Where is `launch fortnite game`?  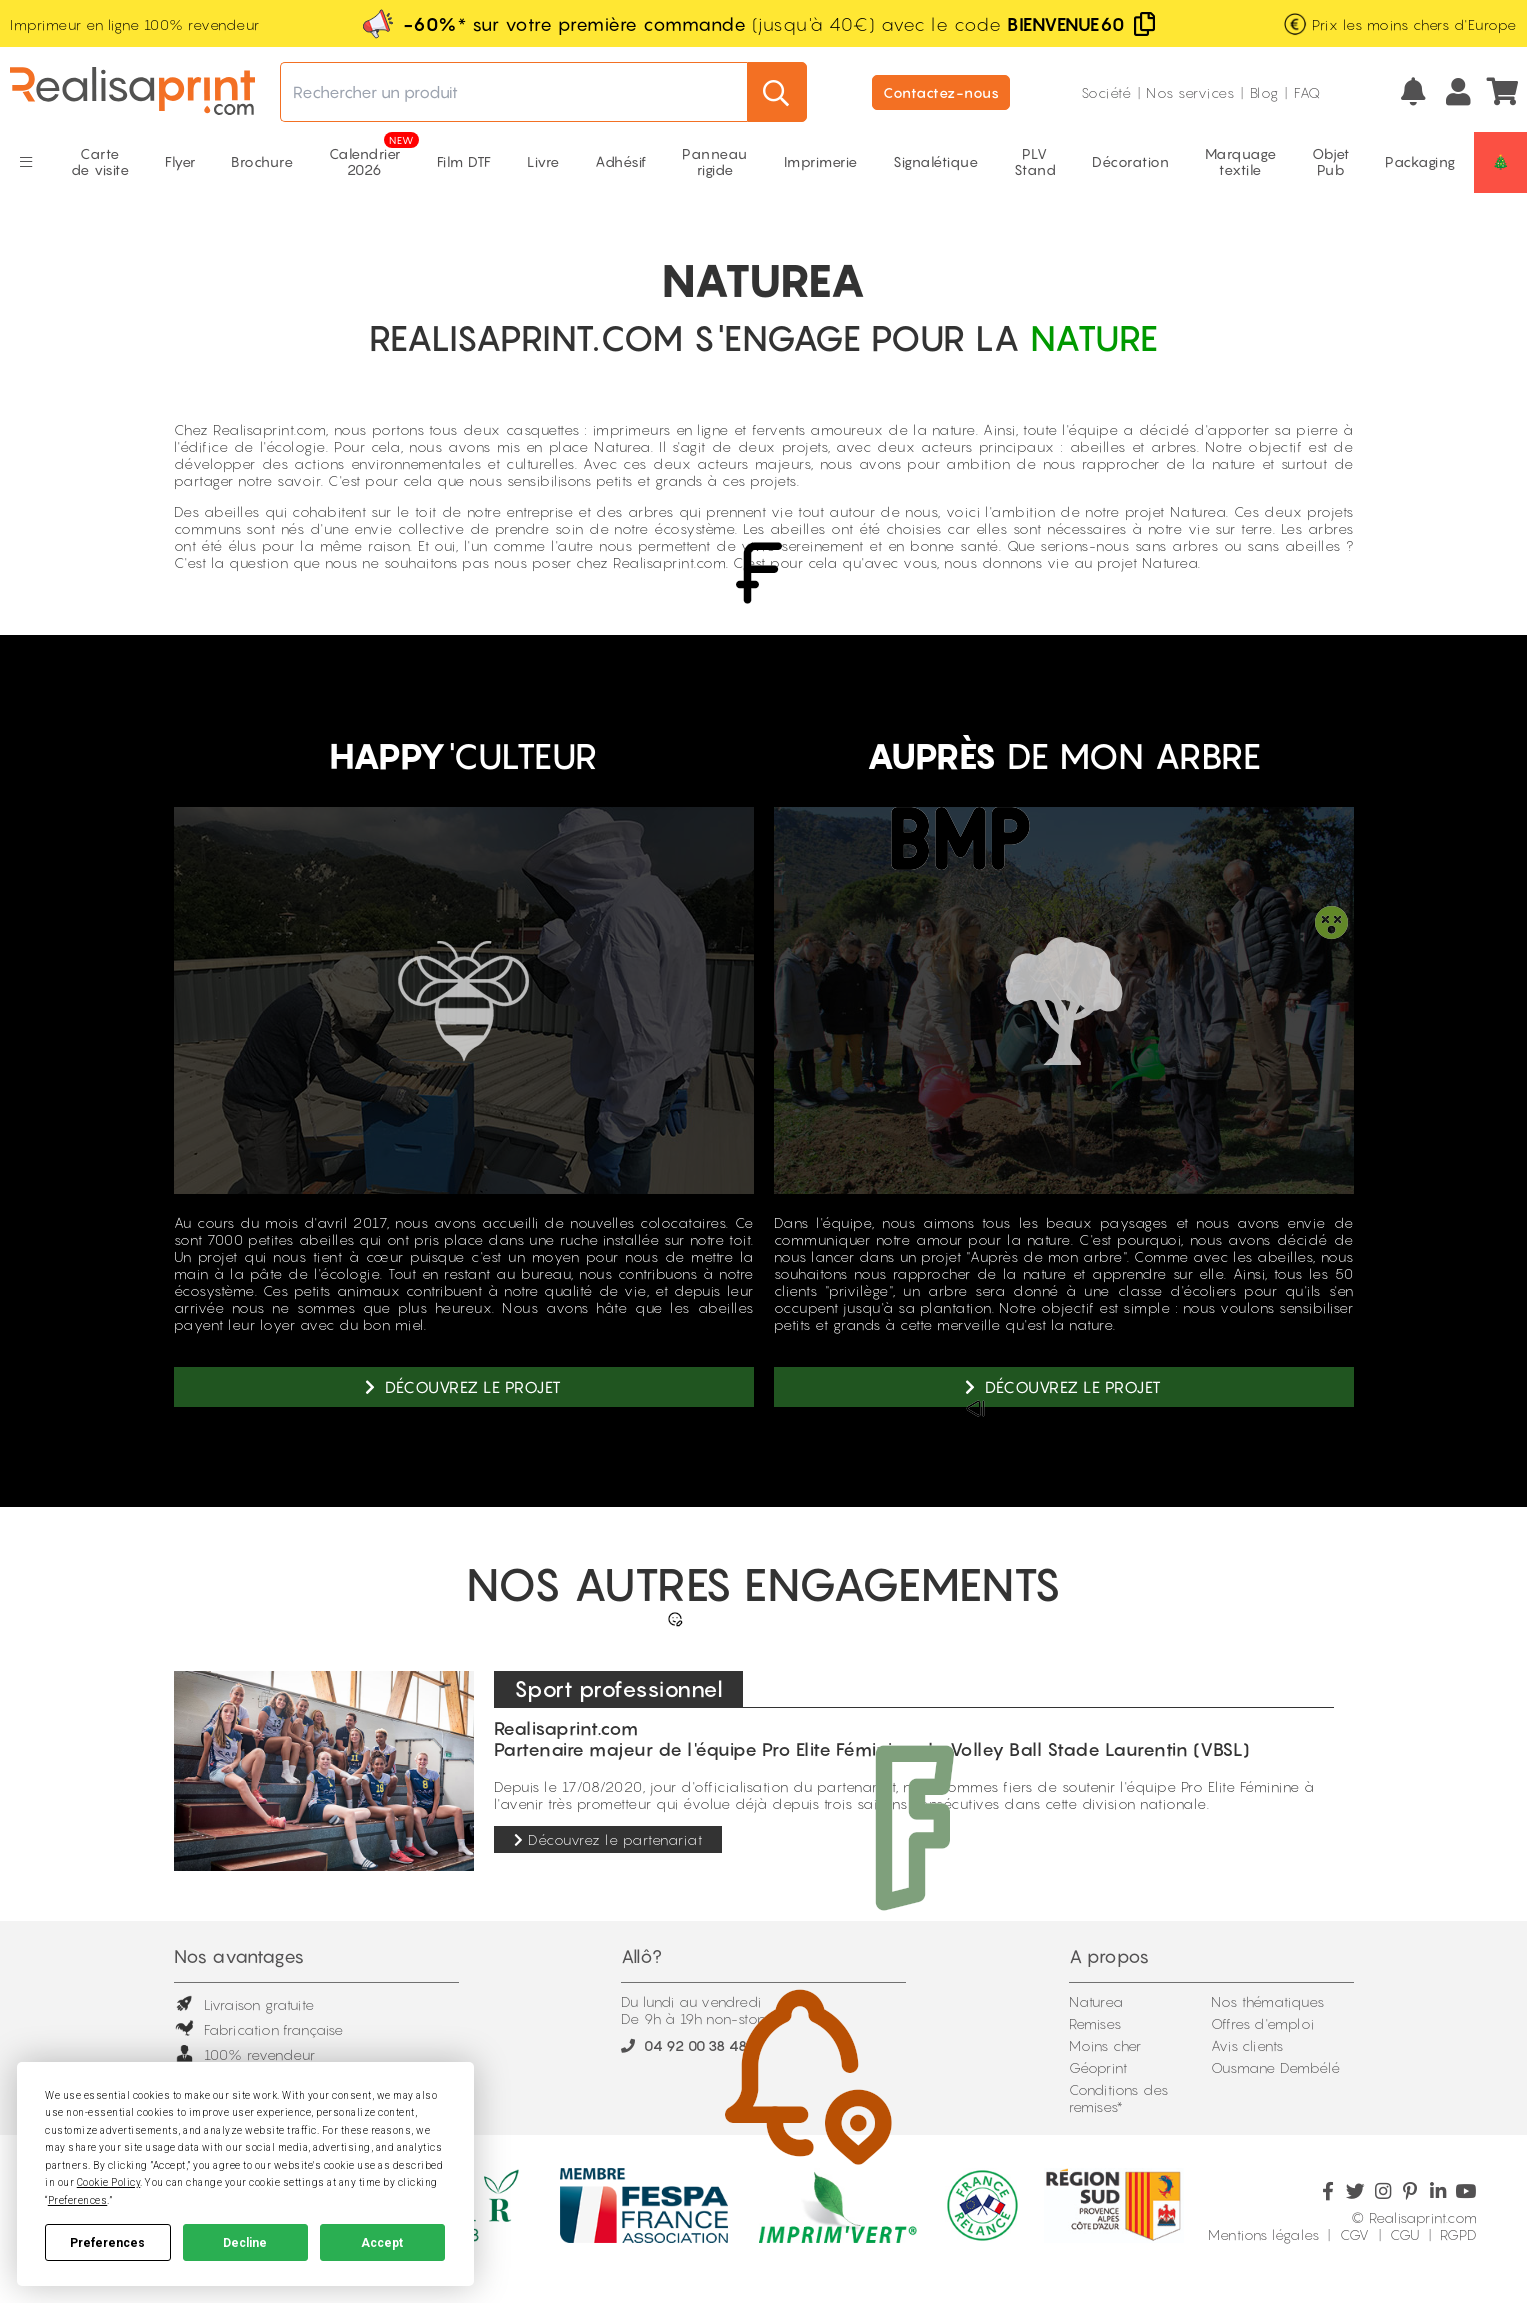 launch fortnite game is located at coordinates (917, 1828).